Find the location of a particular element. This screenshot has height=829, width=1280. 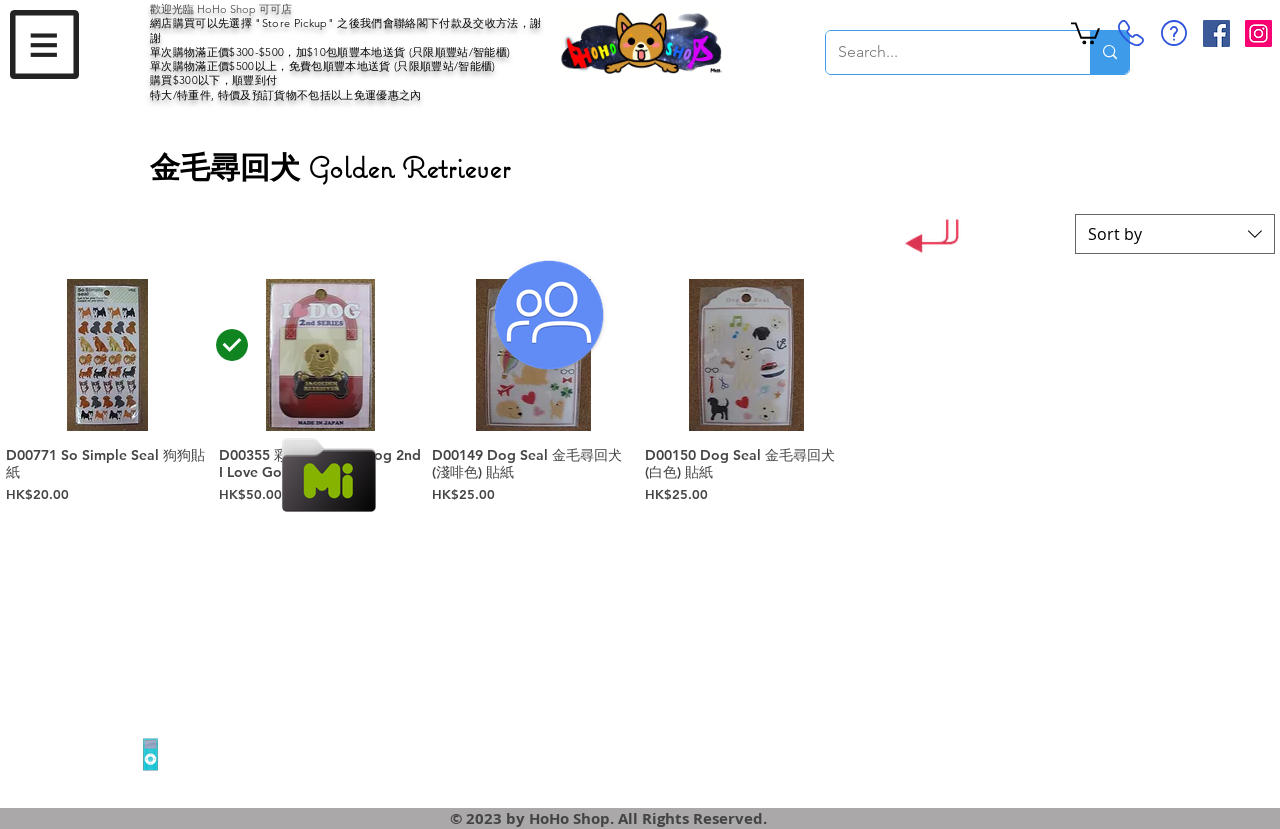

reply to all recipients of an email is located at coordinates (931, 232).